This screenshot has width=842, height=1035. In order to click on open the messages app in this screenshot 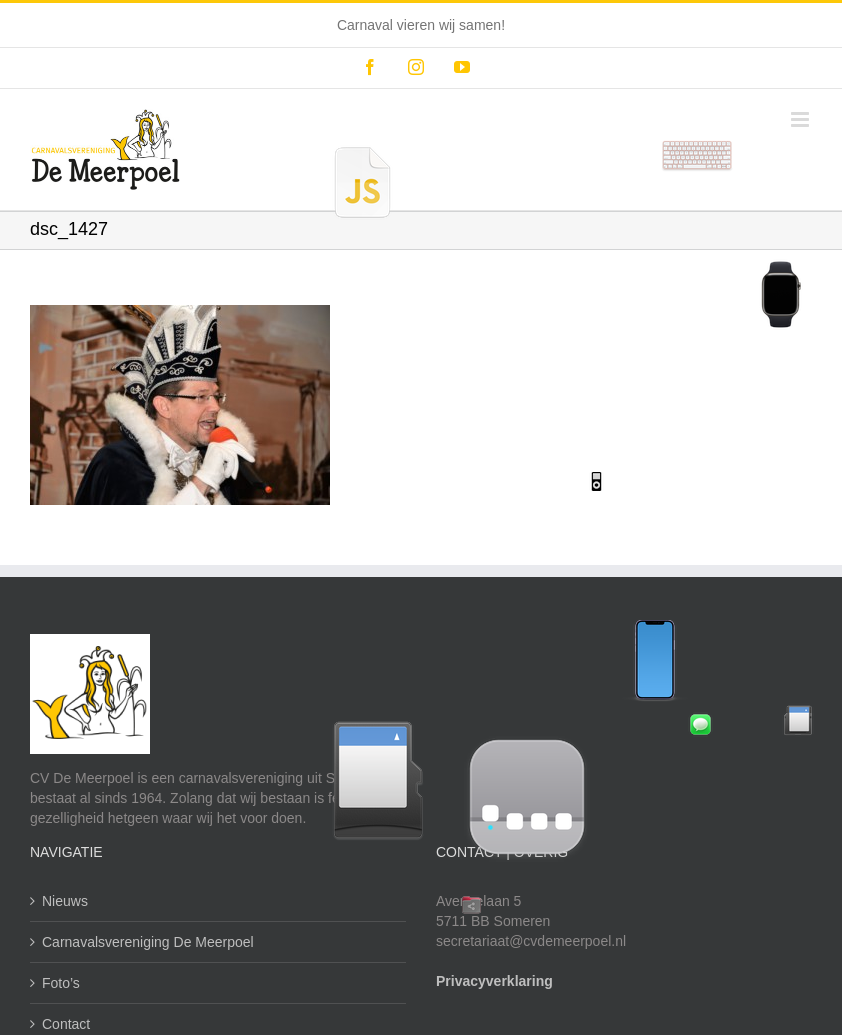, I will do `click(700, 724)`.